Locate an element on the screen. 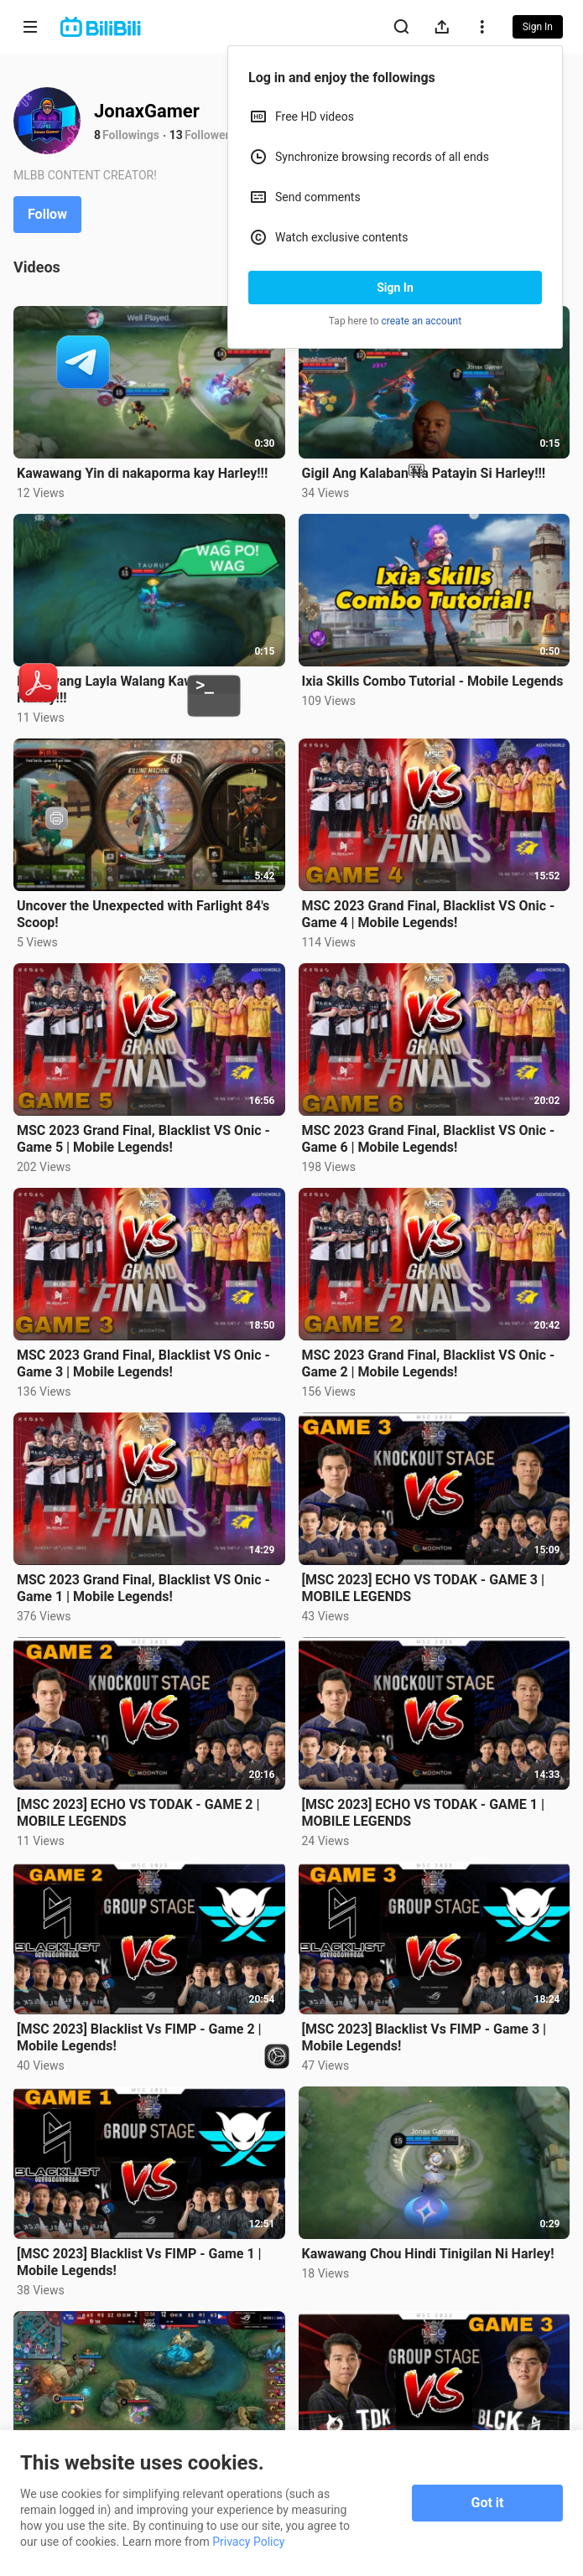 The image size is (583, 2576). access printer settings and preferences is located at coordinates (56, 818).